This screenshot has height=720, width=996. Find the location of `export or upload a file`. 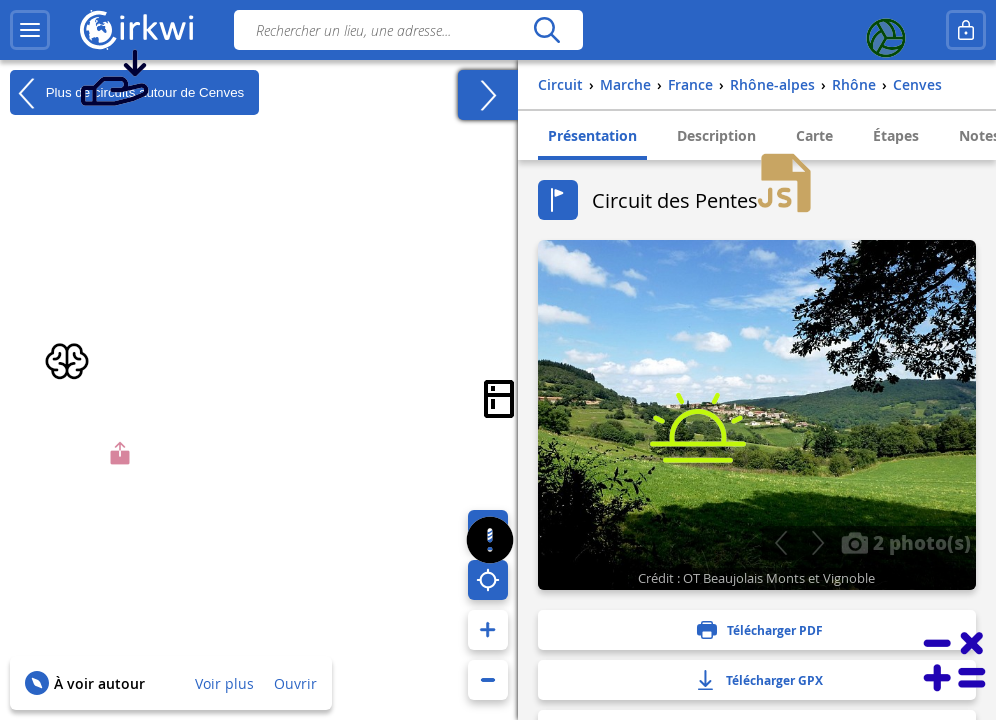

export or upload a file is located at coordinates (120, 454).